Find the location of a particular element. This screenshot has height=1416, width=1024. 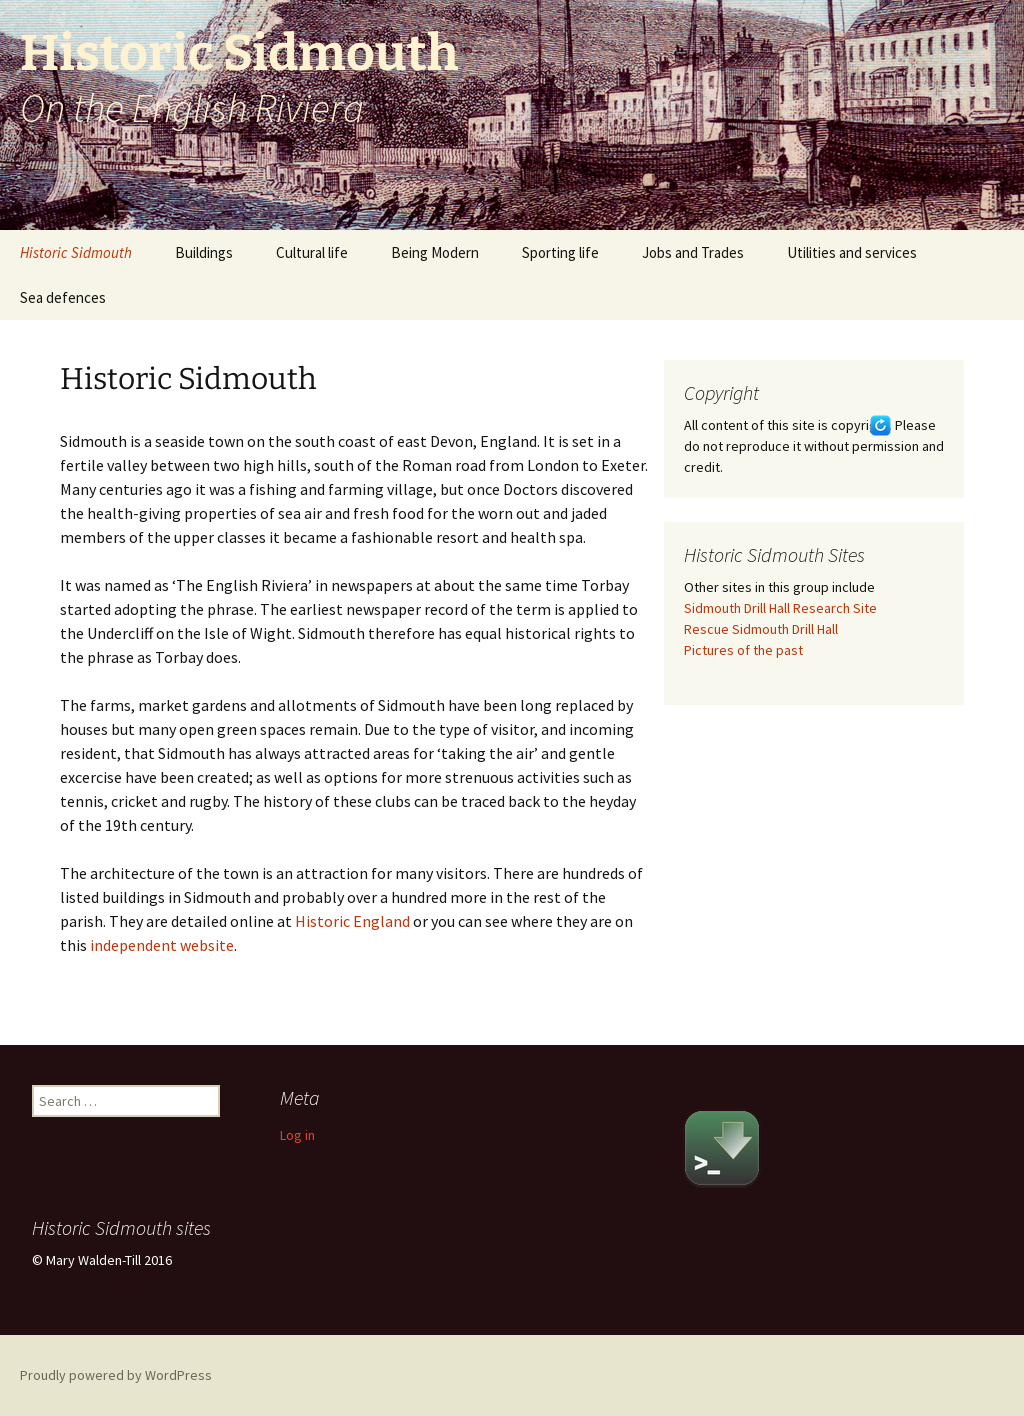

open guake drop-down terminal is located at coordinates (722, 1148).